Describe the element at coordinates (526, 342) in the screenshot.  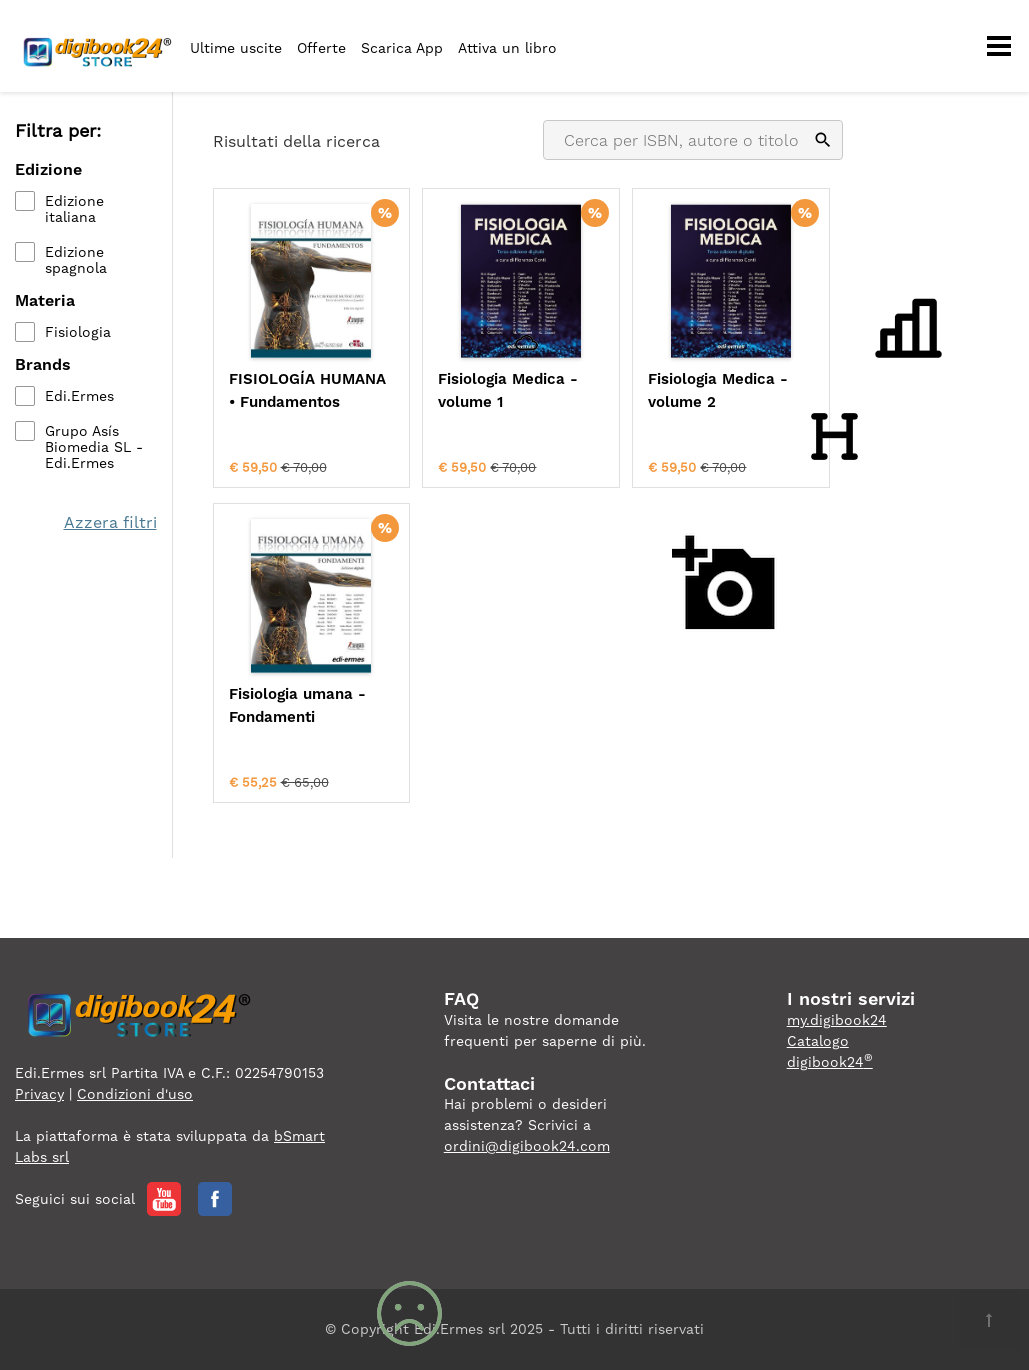
I see `access cloud storage` at that location.